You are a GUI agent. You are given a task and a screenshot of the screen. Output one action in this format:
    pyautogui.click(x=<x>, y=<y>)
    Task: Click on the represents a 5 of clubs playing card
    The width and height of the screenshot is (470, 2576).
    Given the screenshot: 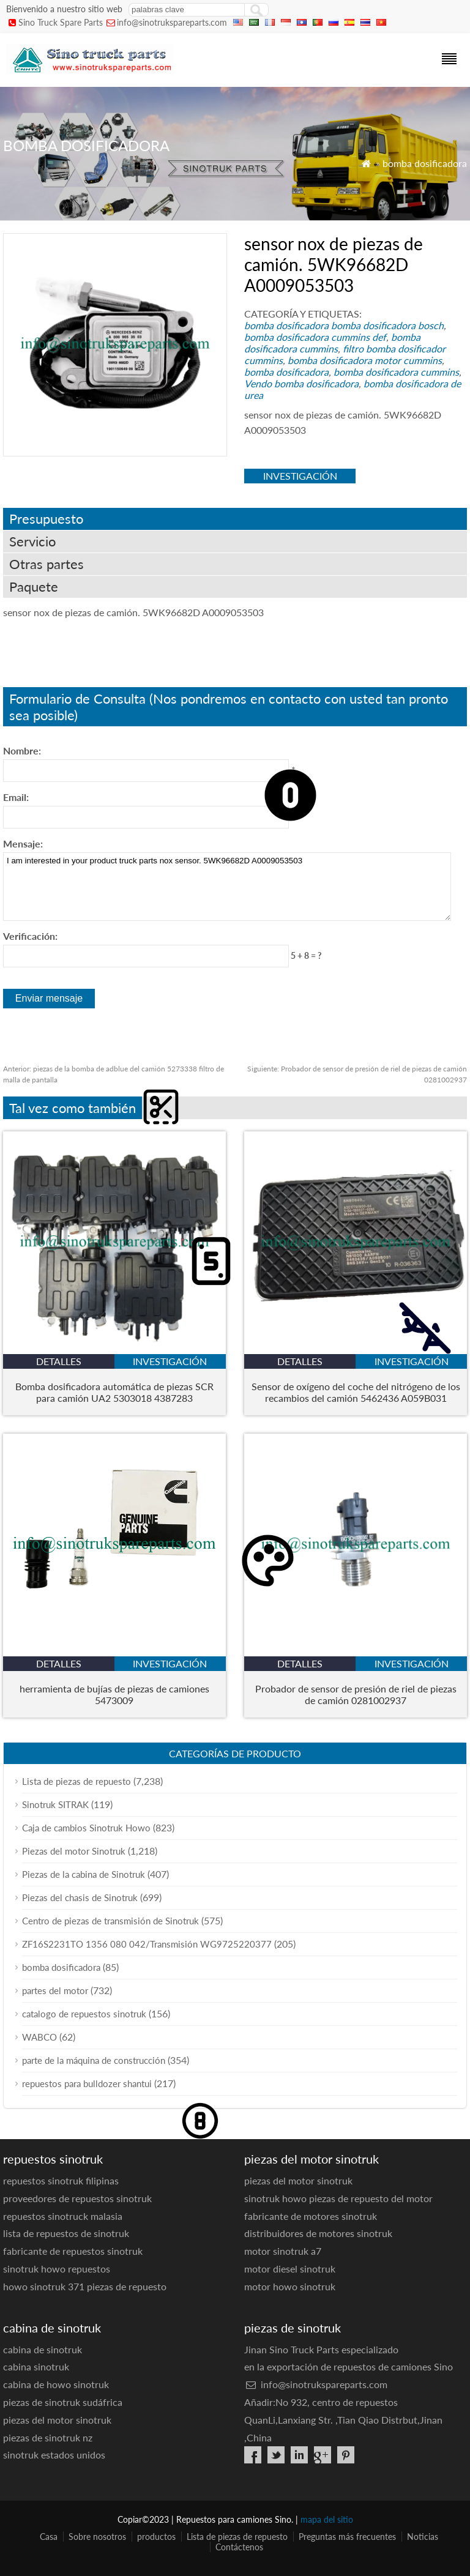 What is the action you would take?
    pyautogui.click(x=211, y=1261)
    